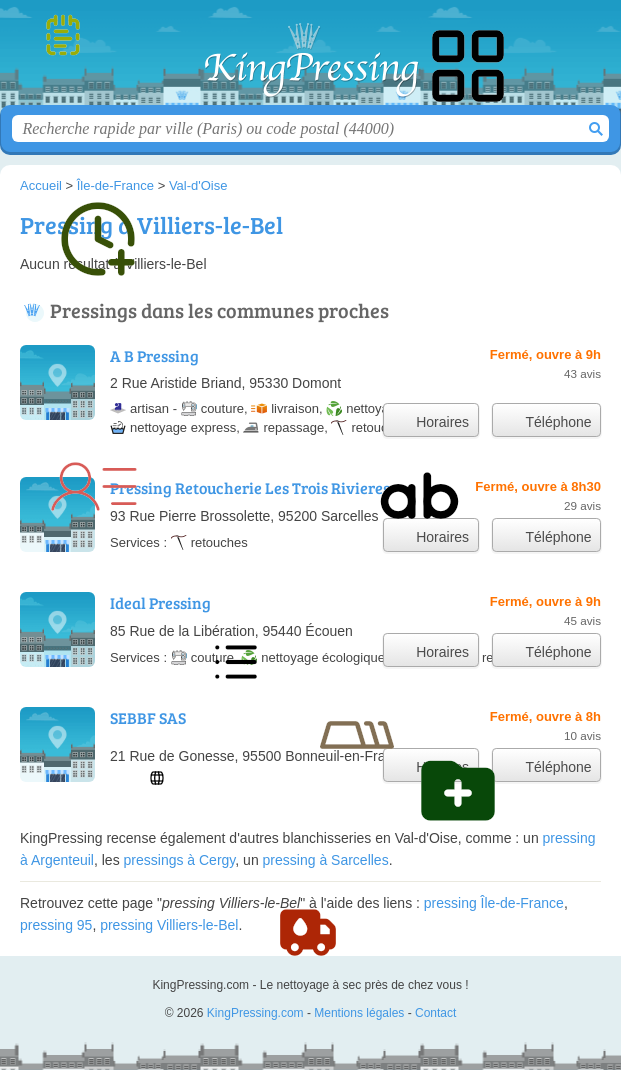  I want to click on create a new folder, so click(458, 793).